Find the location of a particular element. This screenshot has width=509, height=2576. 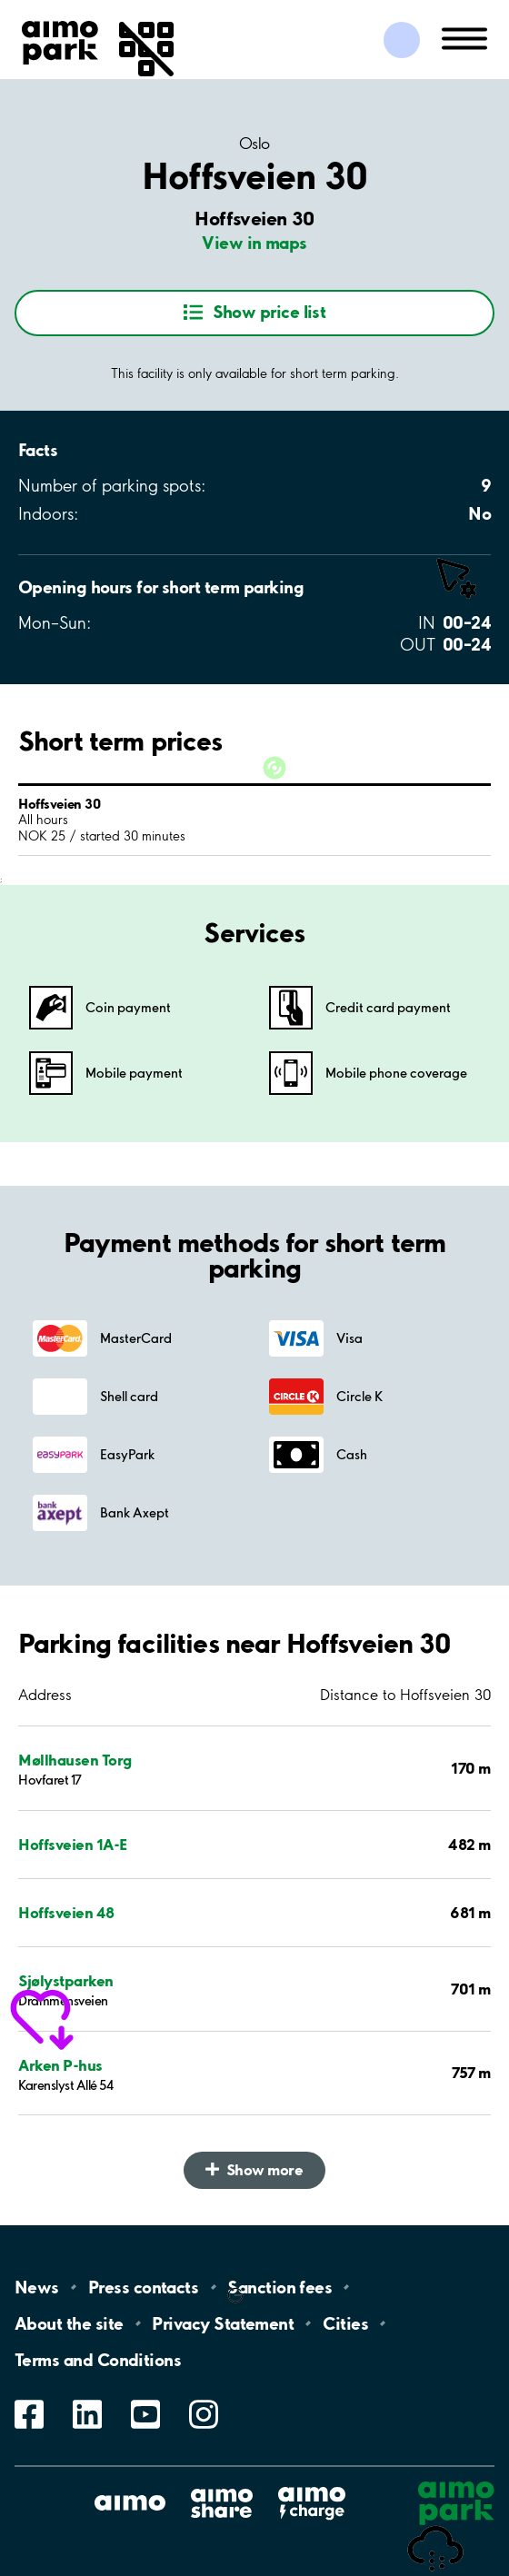

adjust cursor or pointer settings is located at coordinates (454, 576).